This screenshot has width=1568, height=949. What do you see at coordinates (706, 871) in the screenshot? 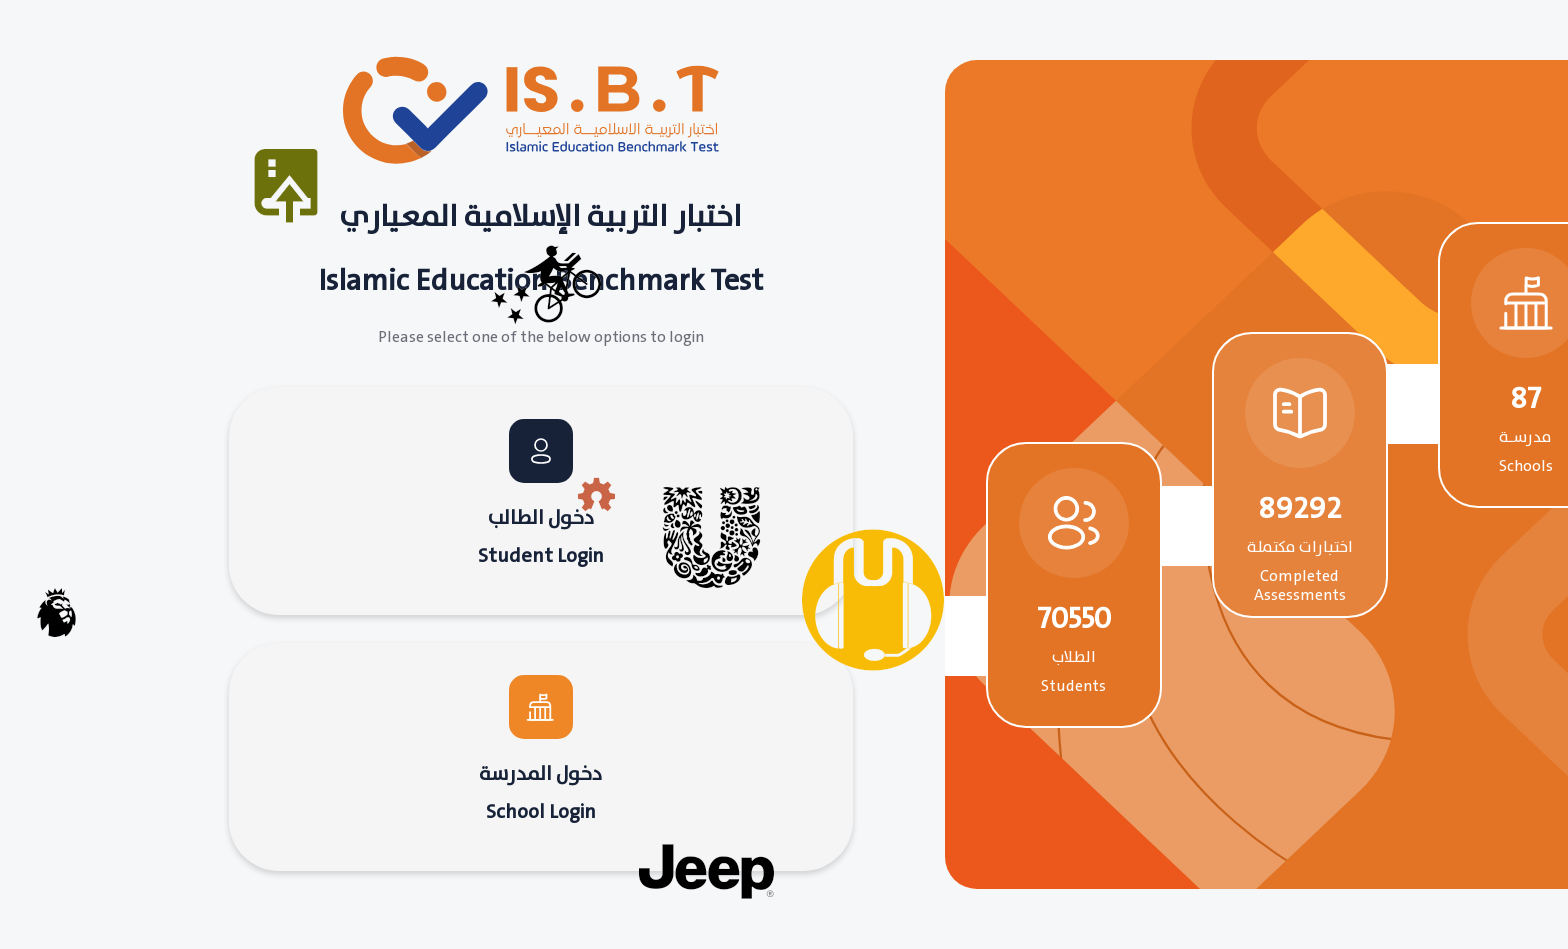
I see `Jeep brand logo` at bounding box center [706, 871].